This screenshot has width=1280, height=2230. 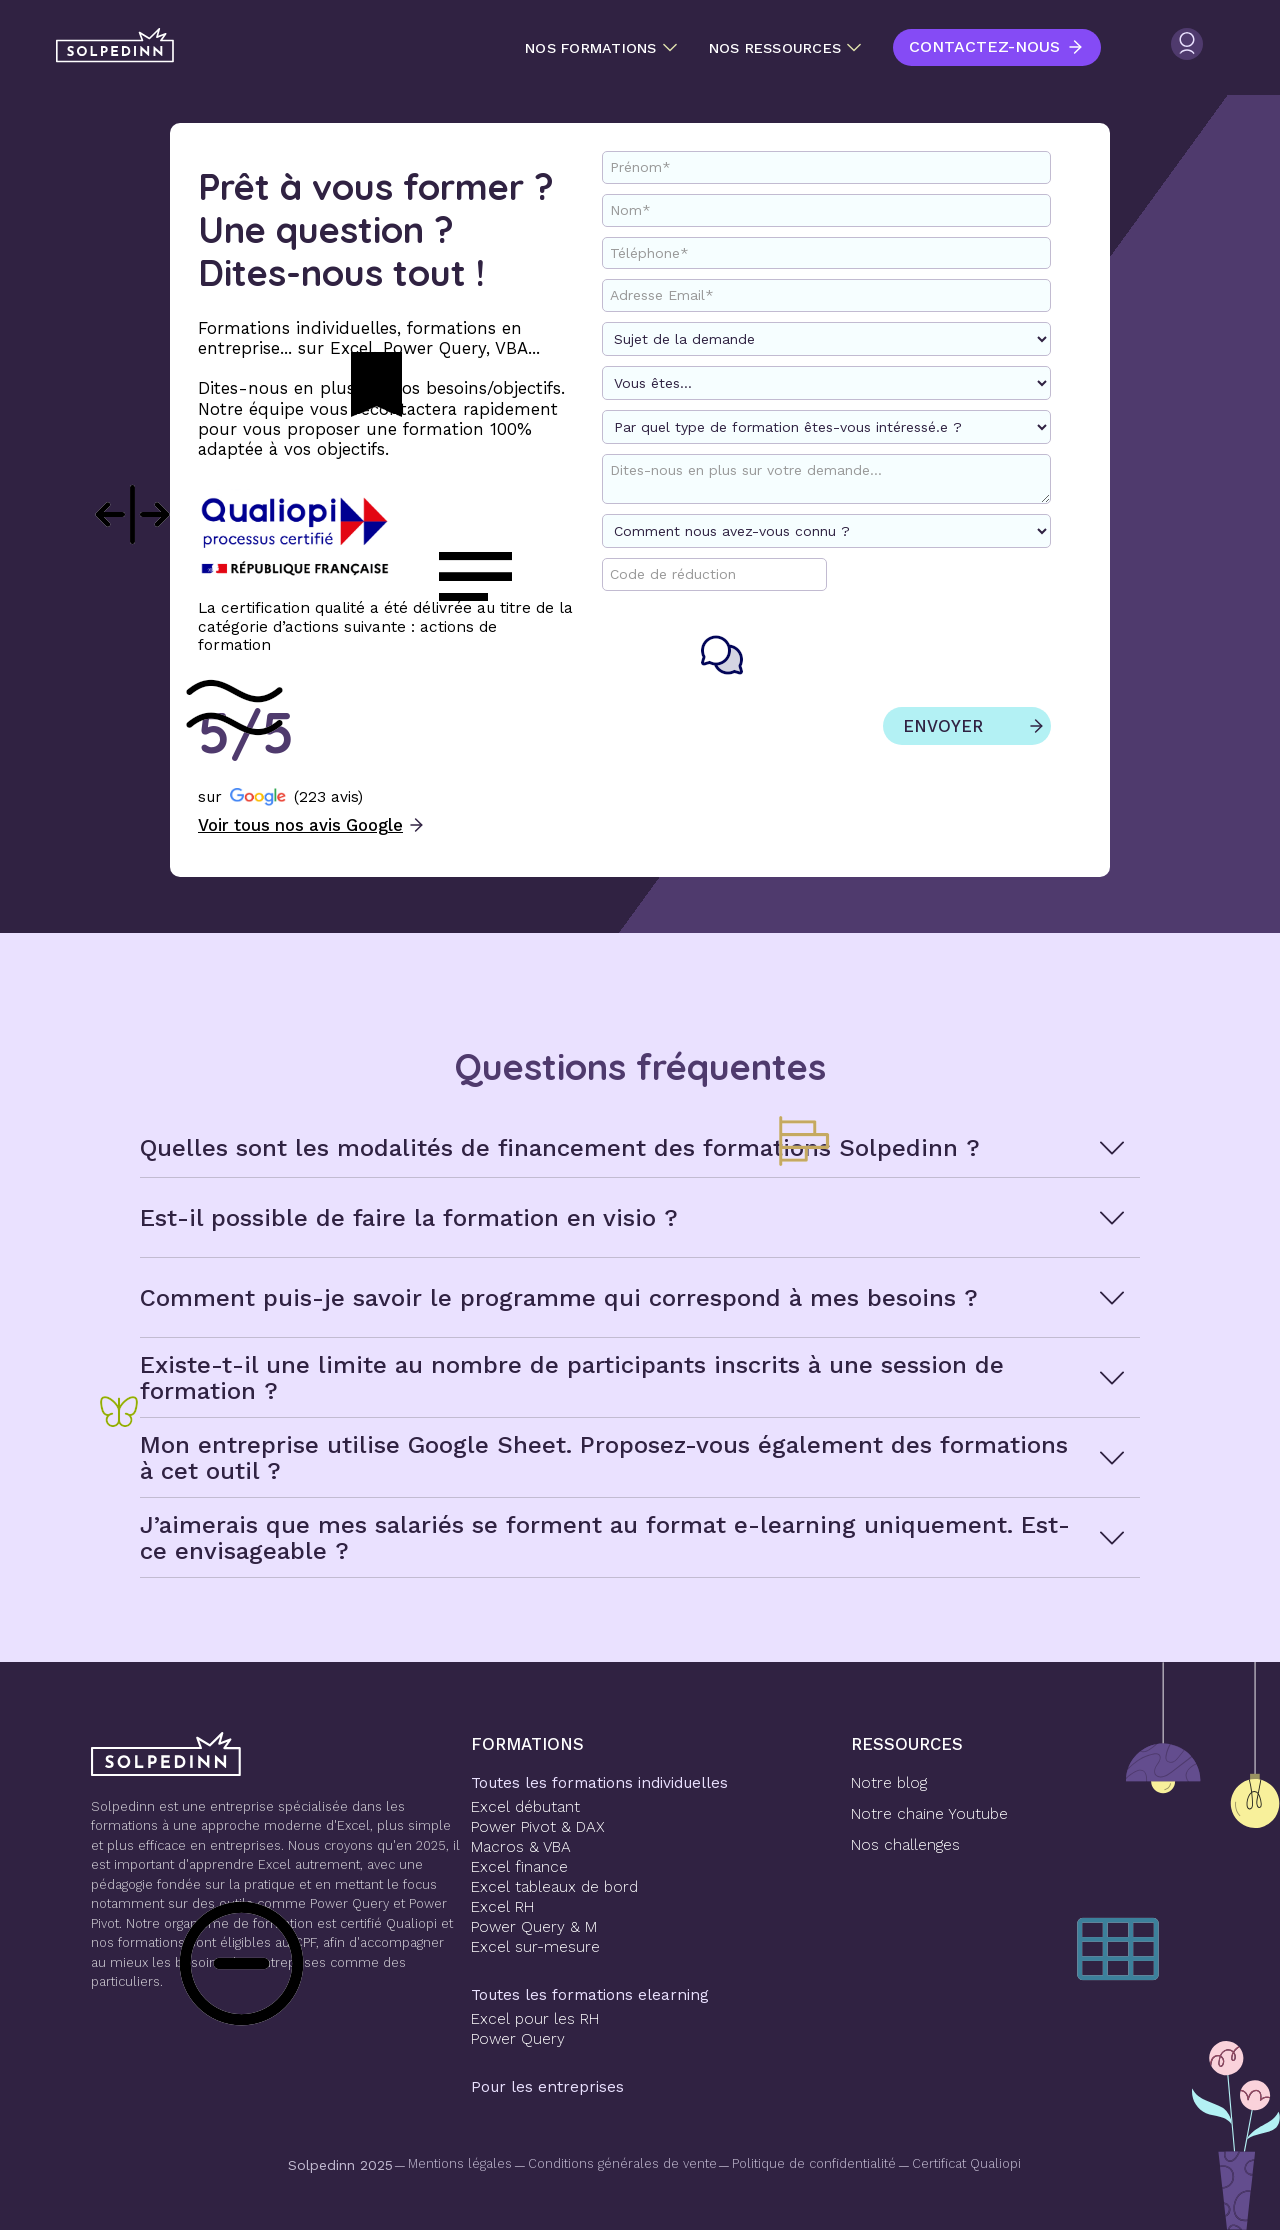 I want to click on save this item to your bookmarks, so click(x=376, y=384).